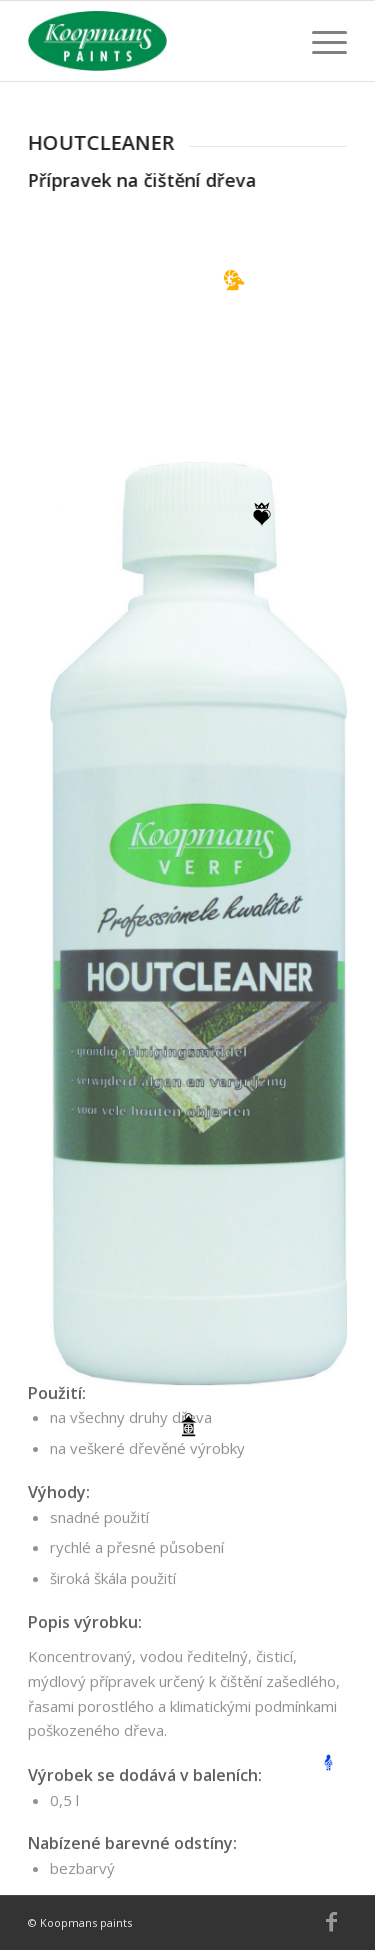 This screenshot has height=1950, width=375. Describe the element at coordinates (234, 280) in the screenshot. I see `view ram or aries zodiac sign` at that location.